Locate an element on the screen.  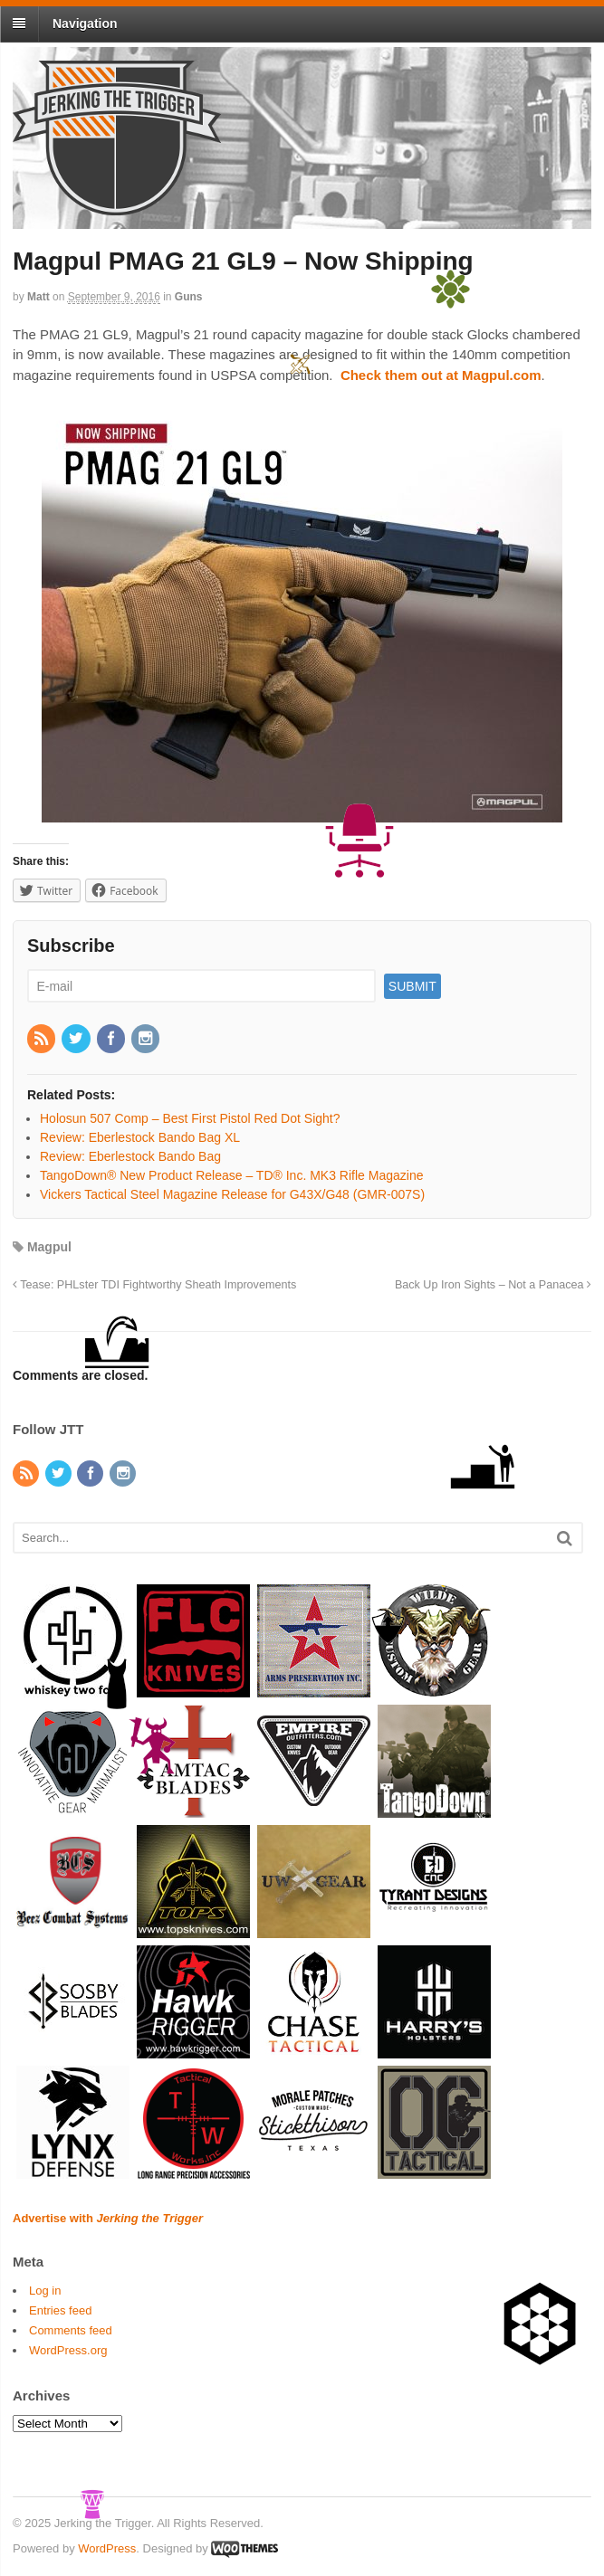
launch trench assault game mode is located at coordinates (116, 1336).